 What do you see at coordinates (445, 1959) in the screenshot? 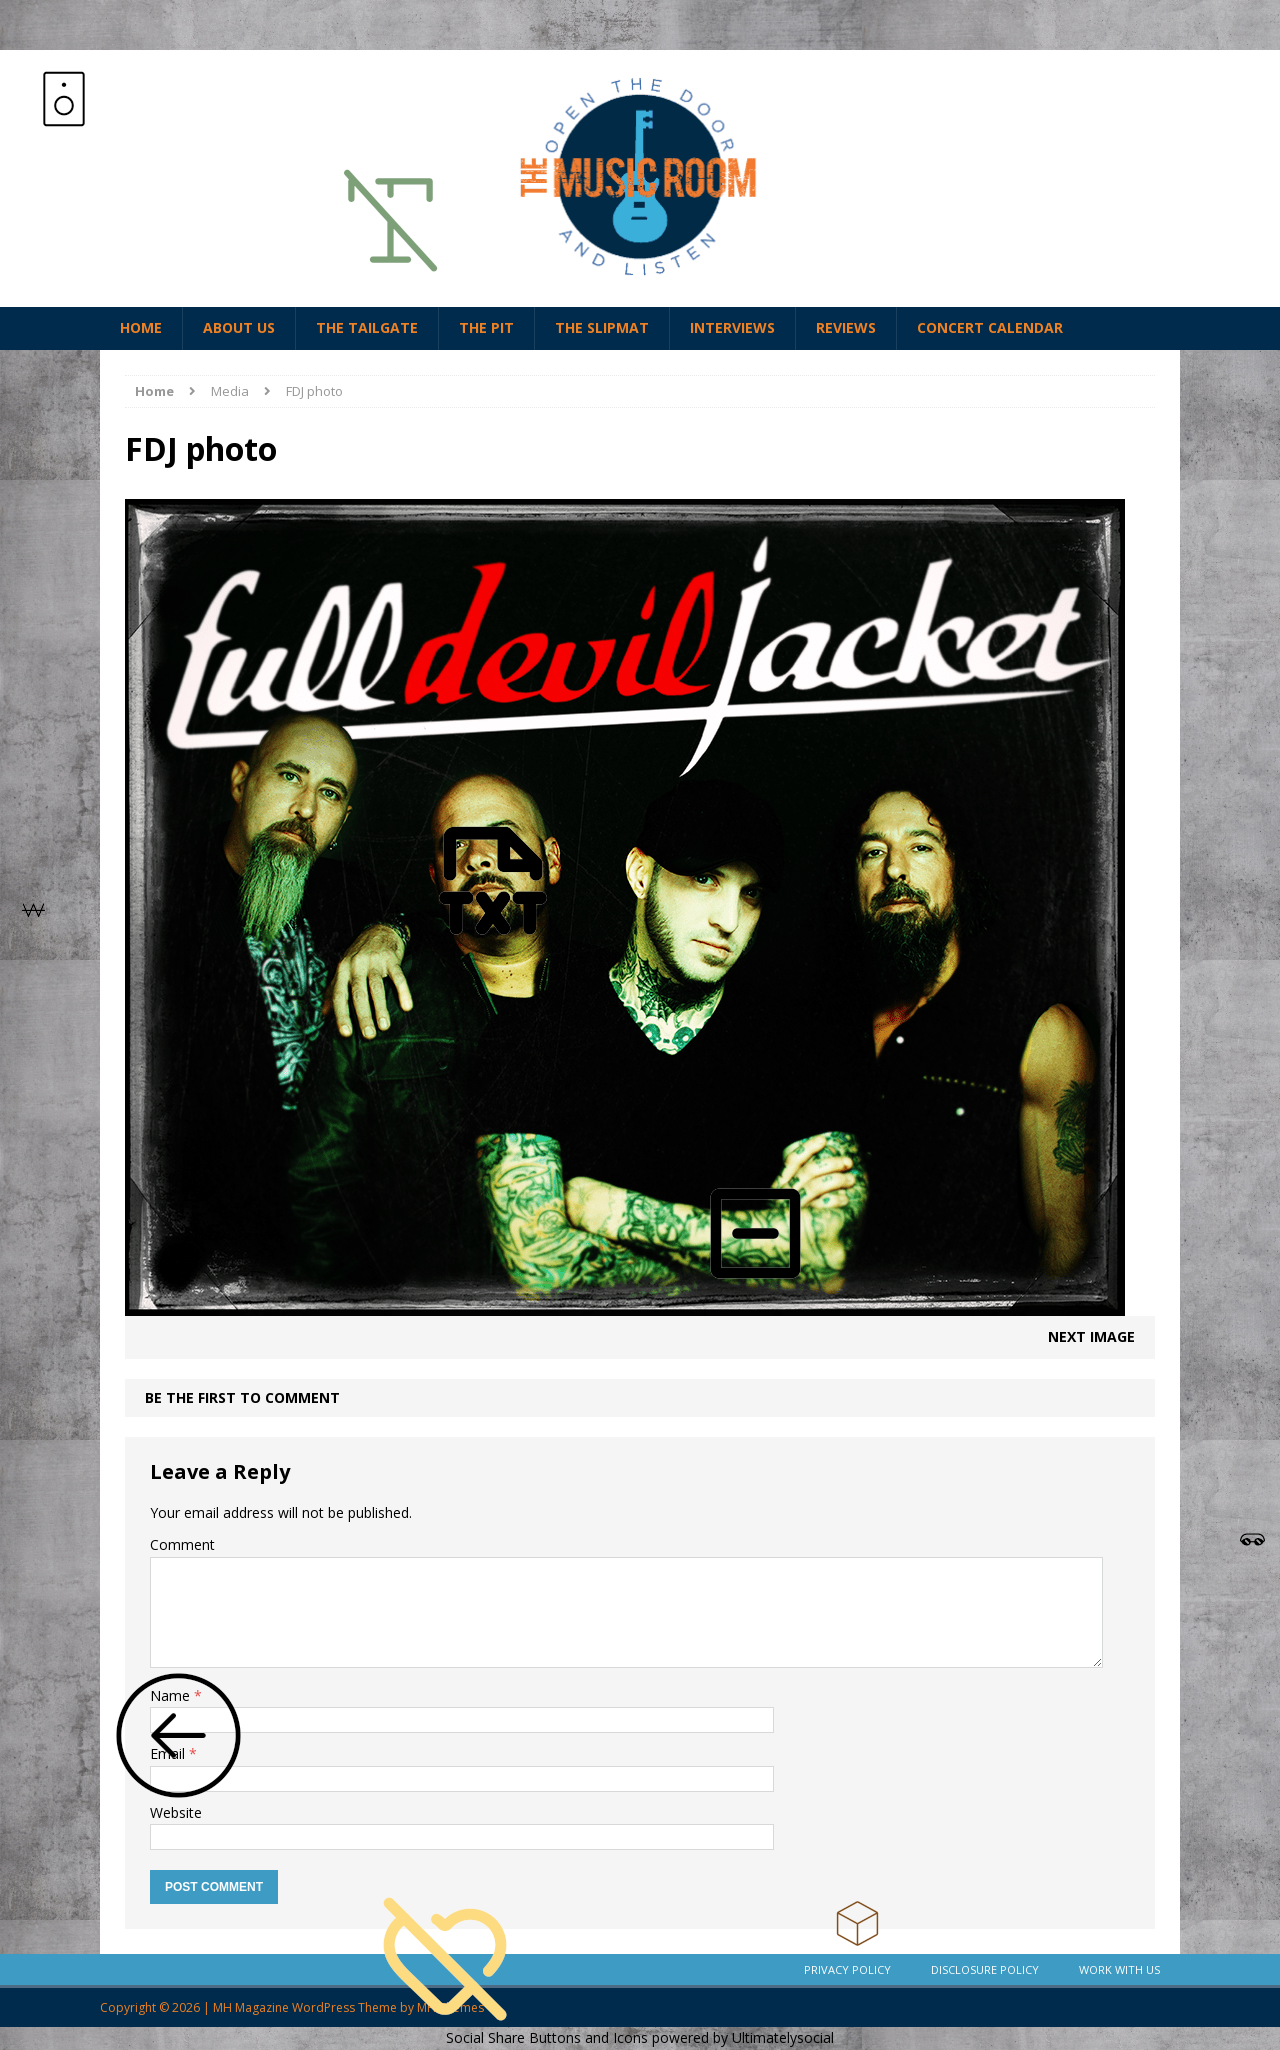
I see `remove from favorites` at bounding box center [445, 1959].